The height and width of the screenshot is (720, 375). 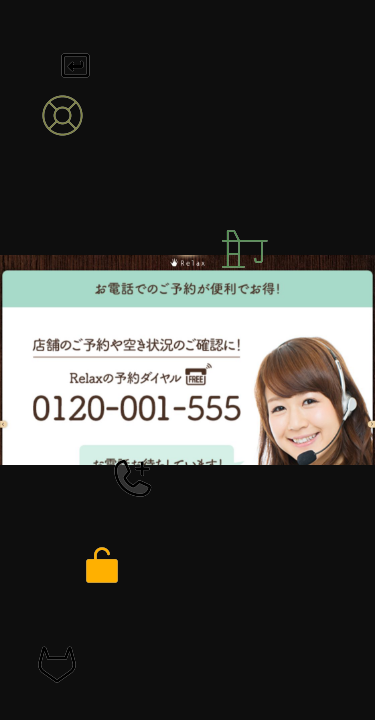 What do you see at coordinates (244, 249) in the screenshot?
I see `indicates construction or building in progress` at bounding box center [244, 249].